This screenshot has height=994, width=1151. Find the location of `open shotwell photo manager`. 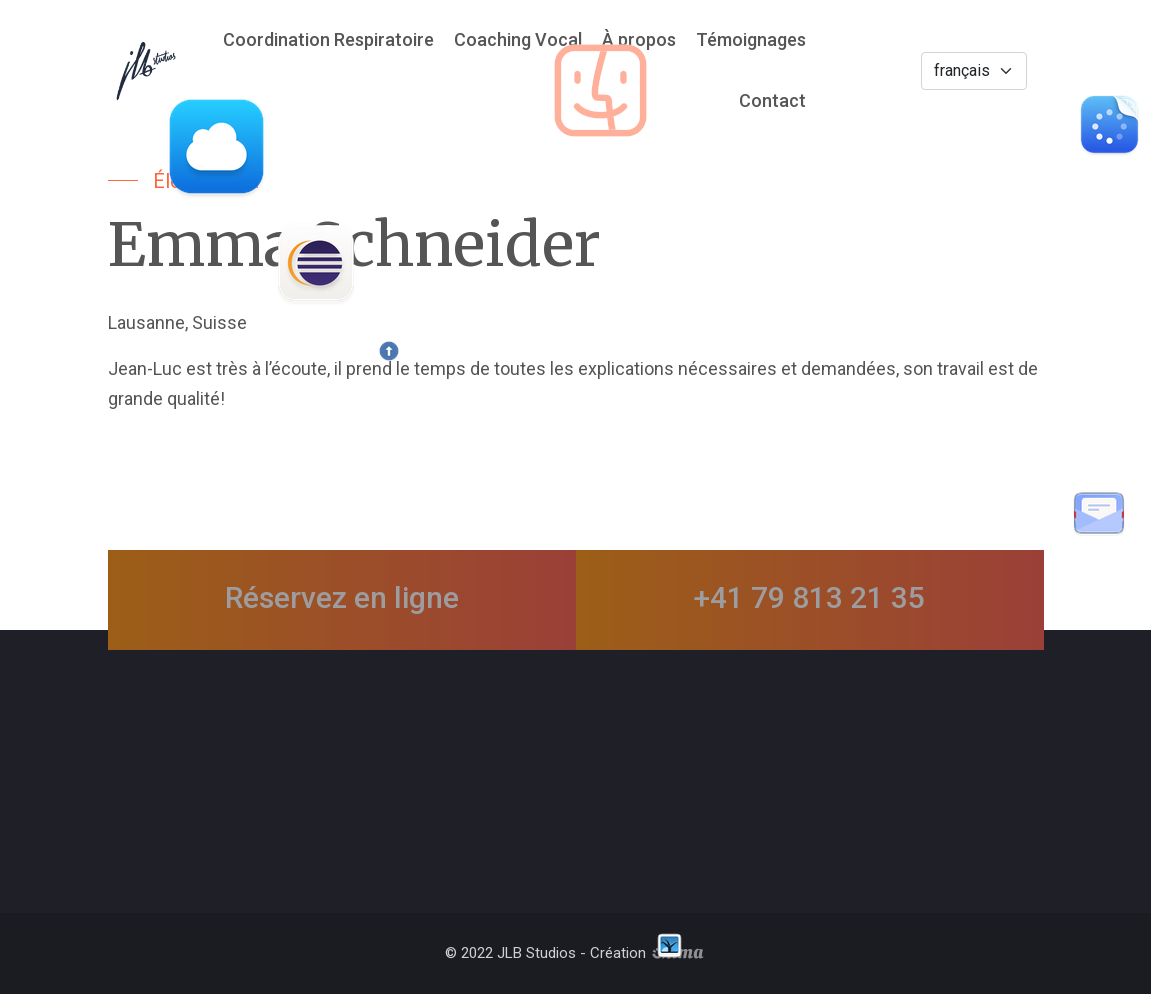

open shotwell photo manager is located at coordinates (669, 945).